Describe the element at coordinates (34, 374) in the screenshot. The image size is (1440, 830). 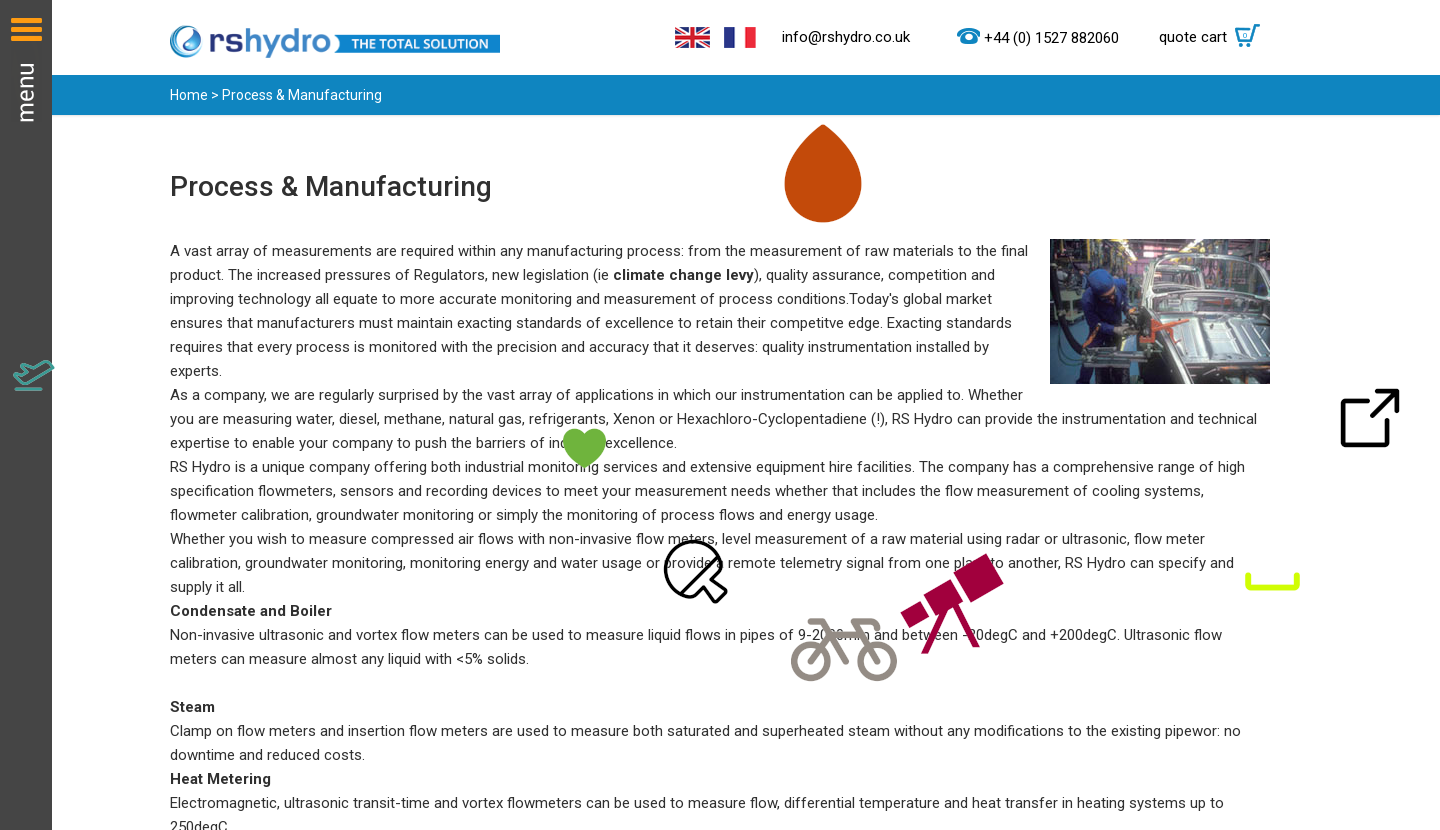
I see `flight departure status indicator` at that location.